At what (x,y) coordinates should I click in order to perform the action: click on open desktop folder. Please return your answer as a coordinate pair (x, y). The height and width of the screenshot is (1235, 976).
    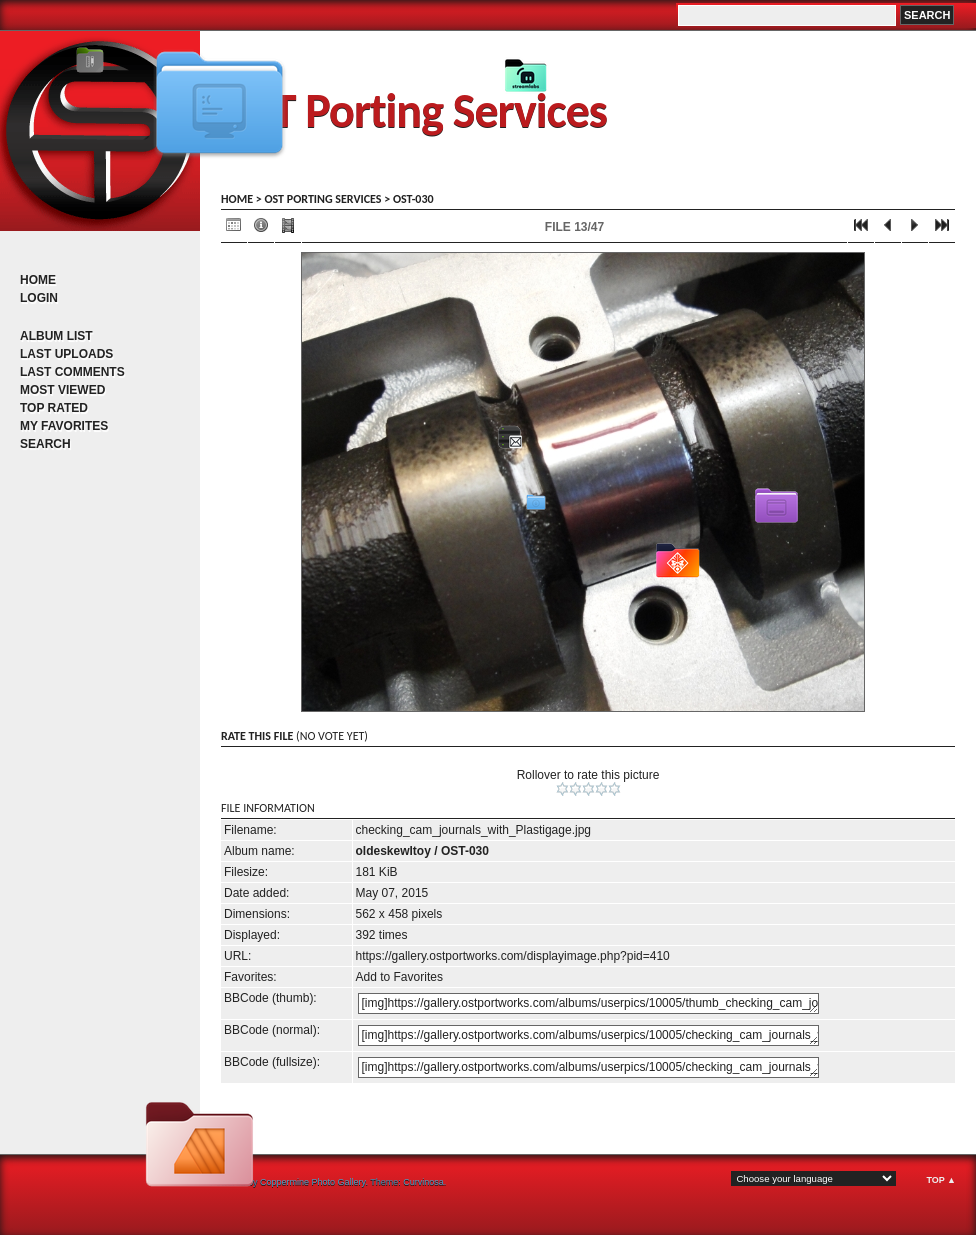
    Looking at the image, I should click on (776, 505).